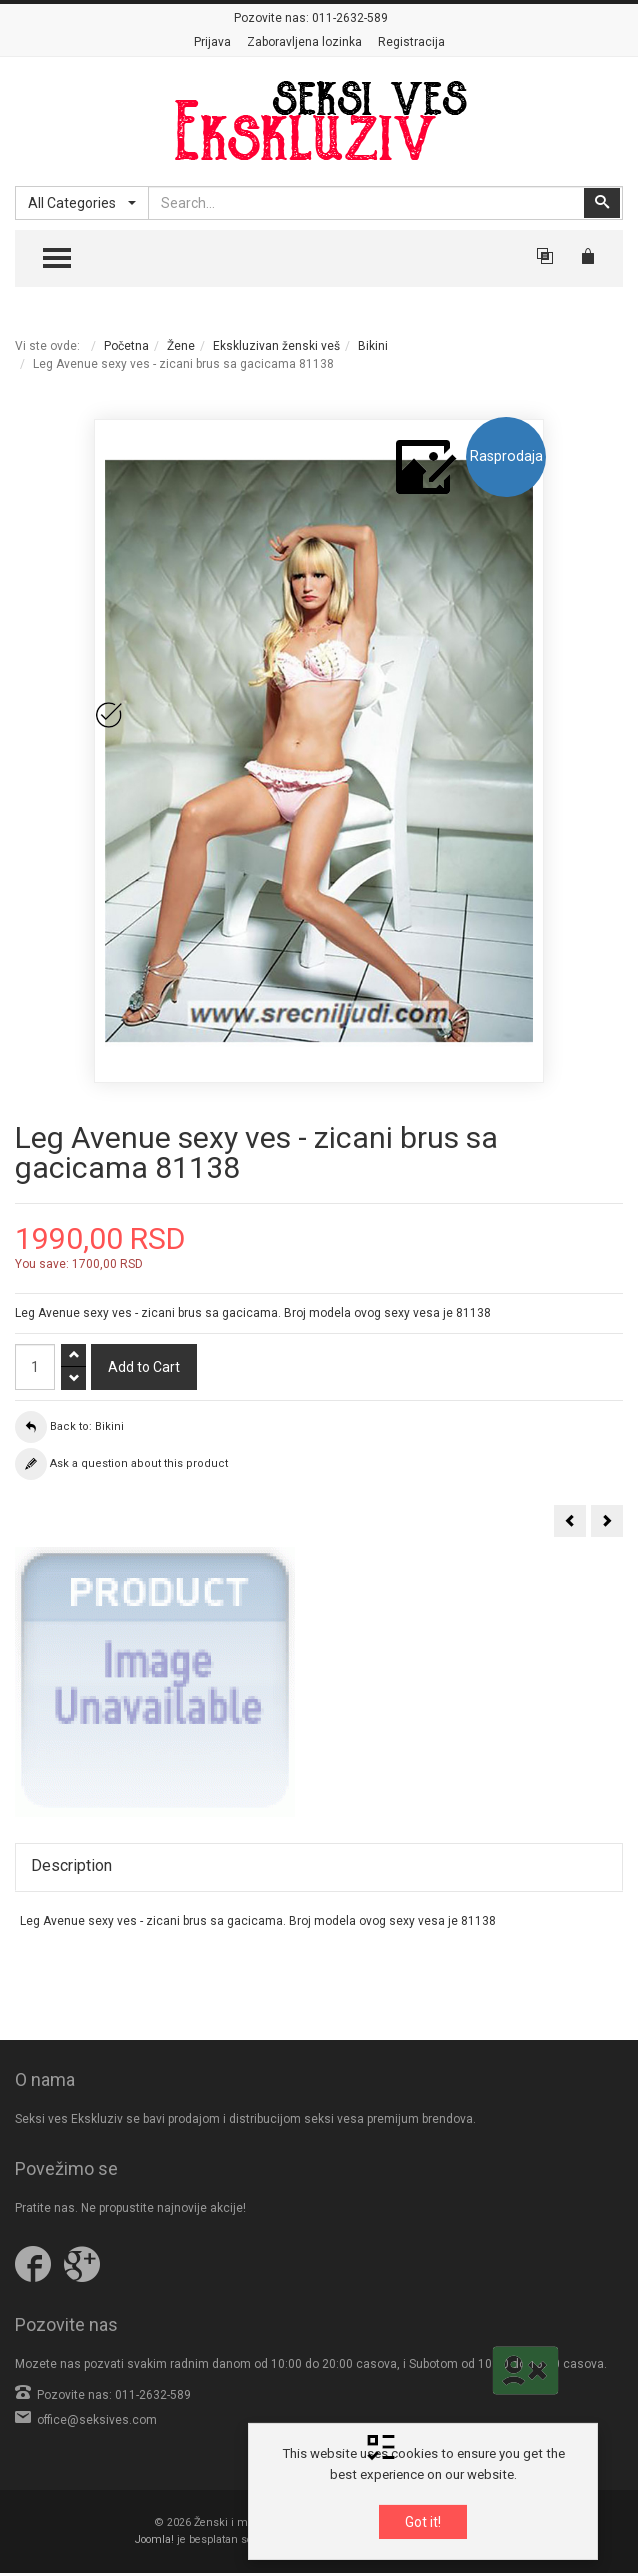  I want to click on indicates an expired pass or credential, so click(525, 2370).